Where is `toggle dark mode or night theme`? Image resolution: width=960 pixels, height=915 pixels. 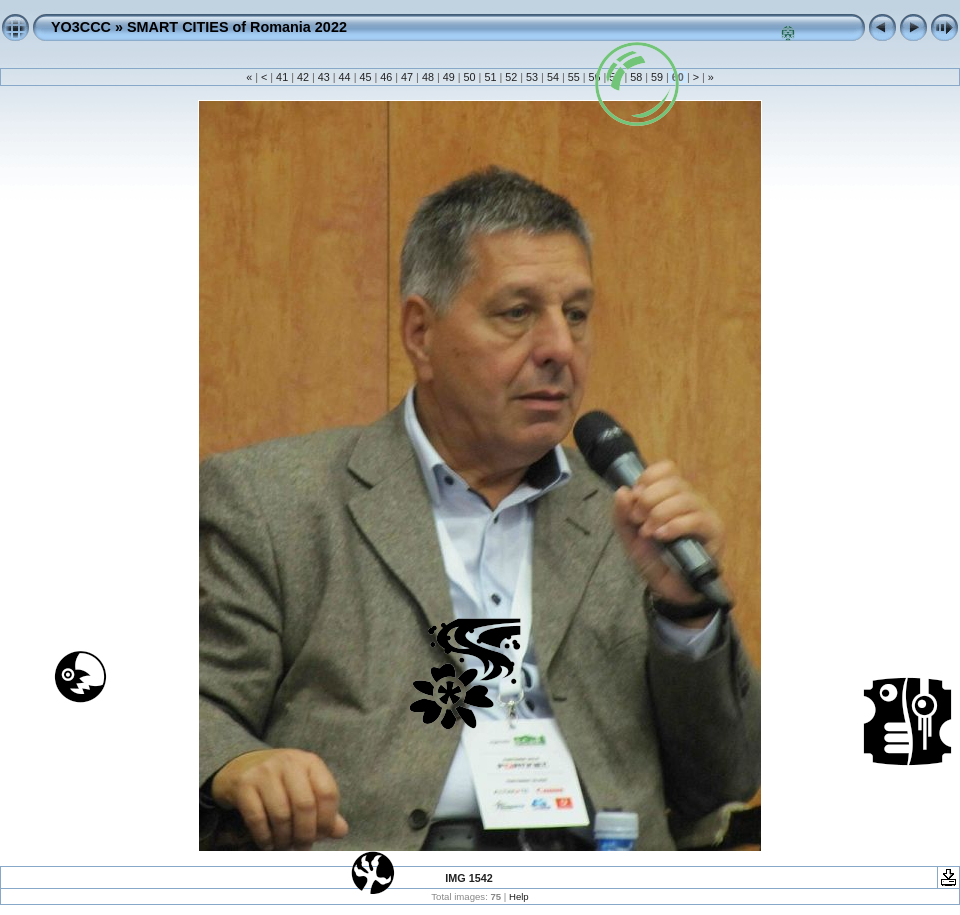 toggle dark mode or night theme is located at coordinates (80, 676).